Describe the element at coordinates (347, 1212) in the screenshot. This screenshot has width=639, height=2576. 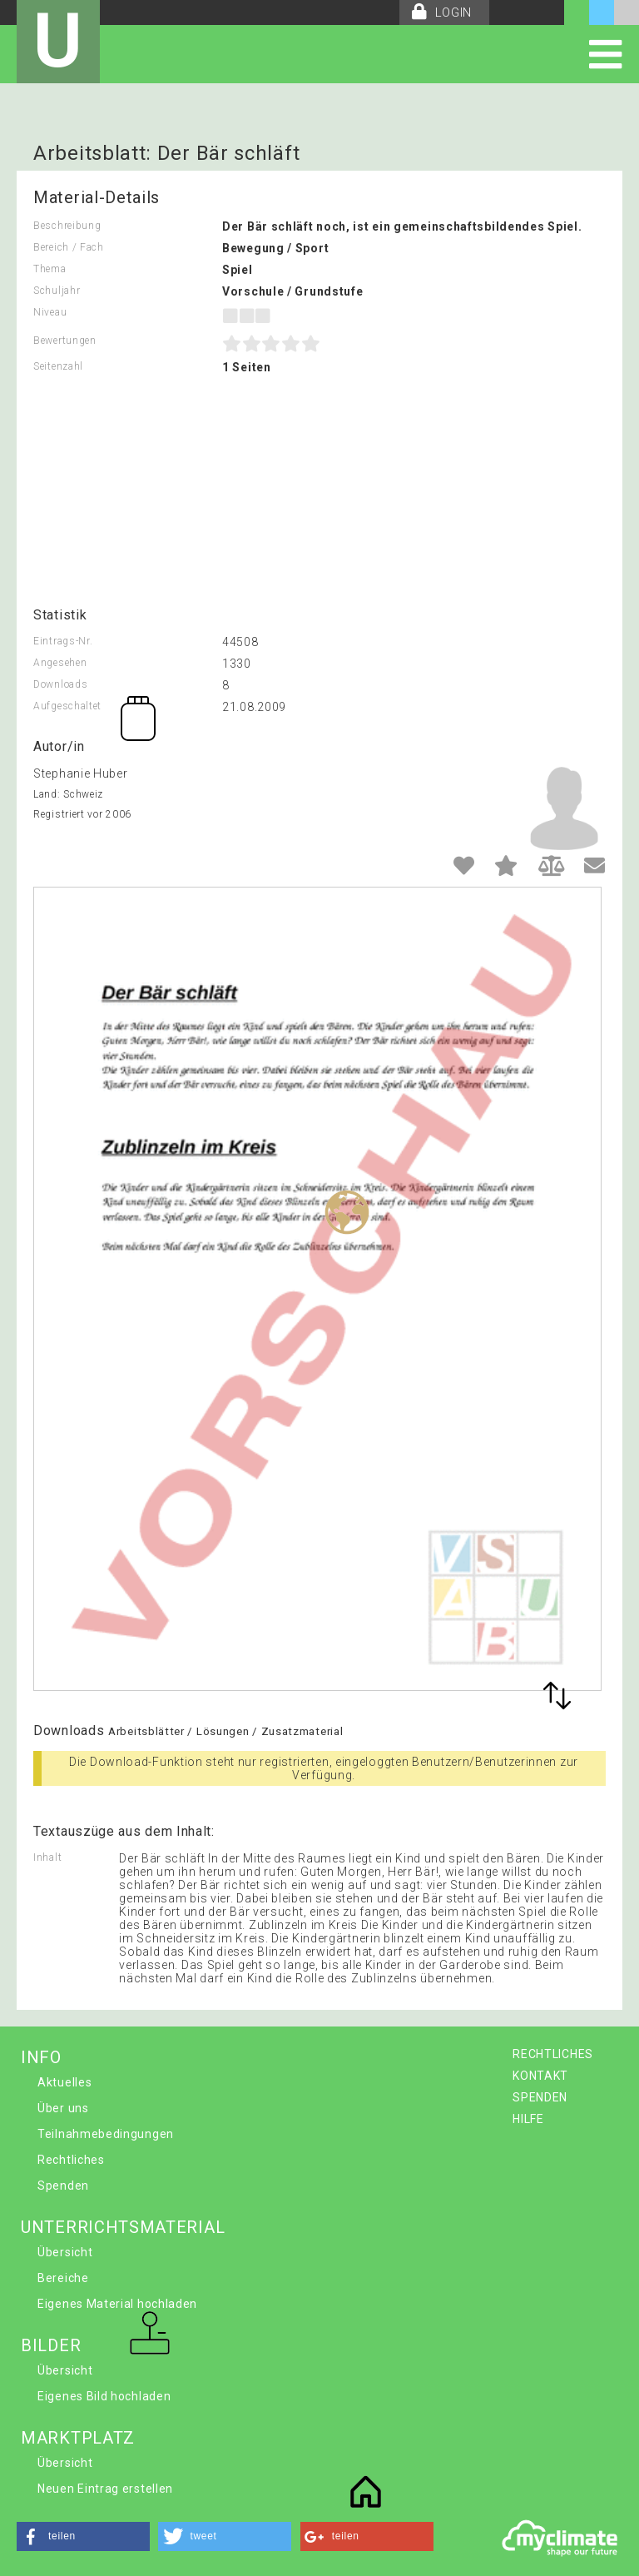
I see `switch to global or worldwide view` at that location.